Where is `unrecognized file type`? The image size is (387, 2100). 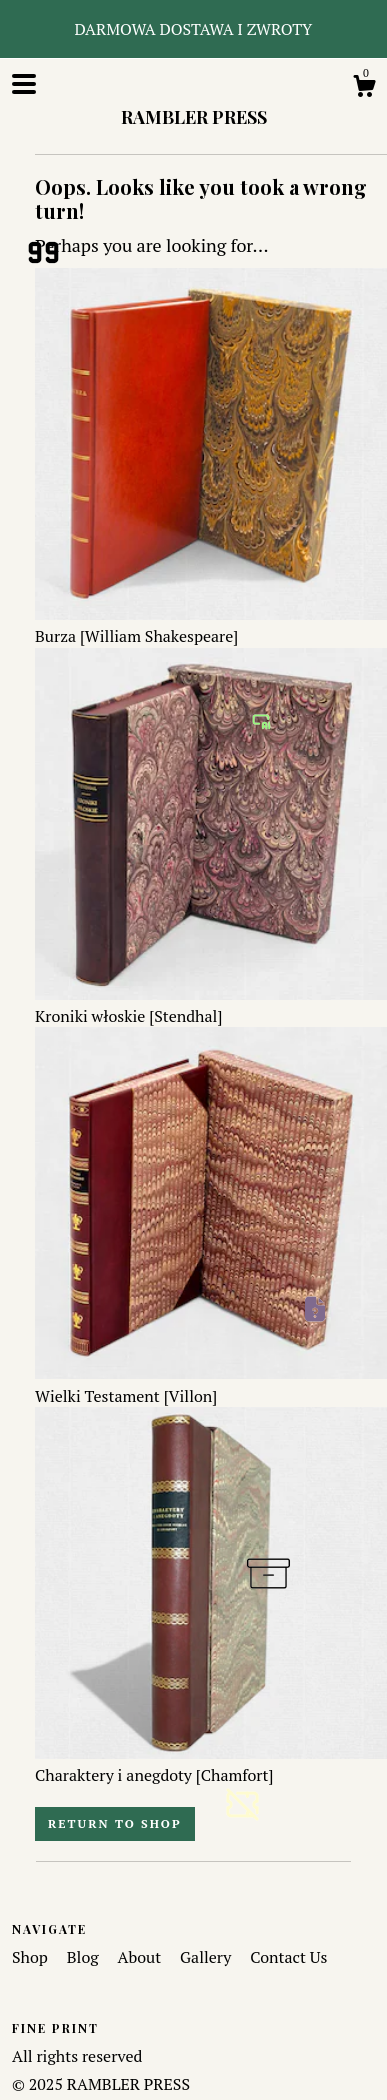
unrecognized file type is located at coordinates (315, 1309).